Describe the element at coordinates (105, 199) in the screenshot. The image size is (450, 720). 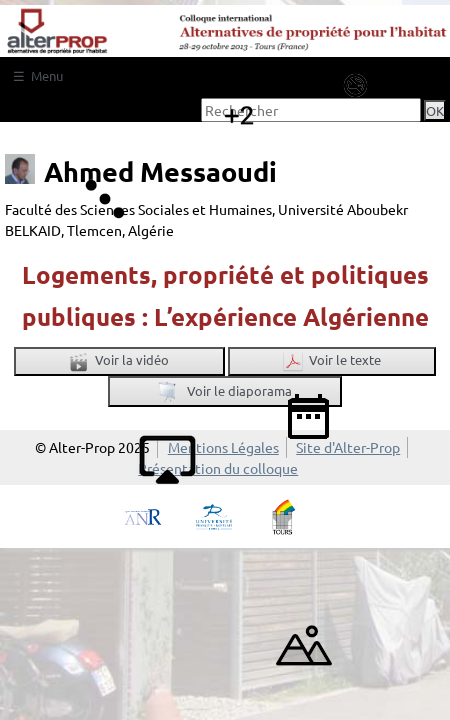
I see `more options menu` at that location.